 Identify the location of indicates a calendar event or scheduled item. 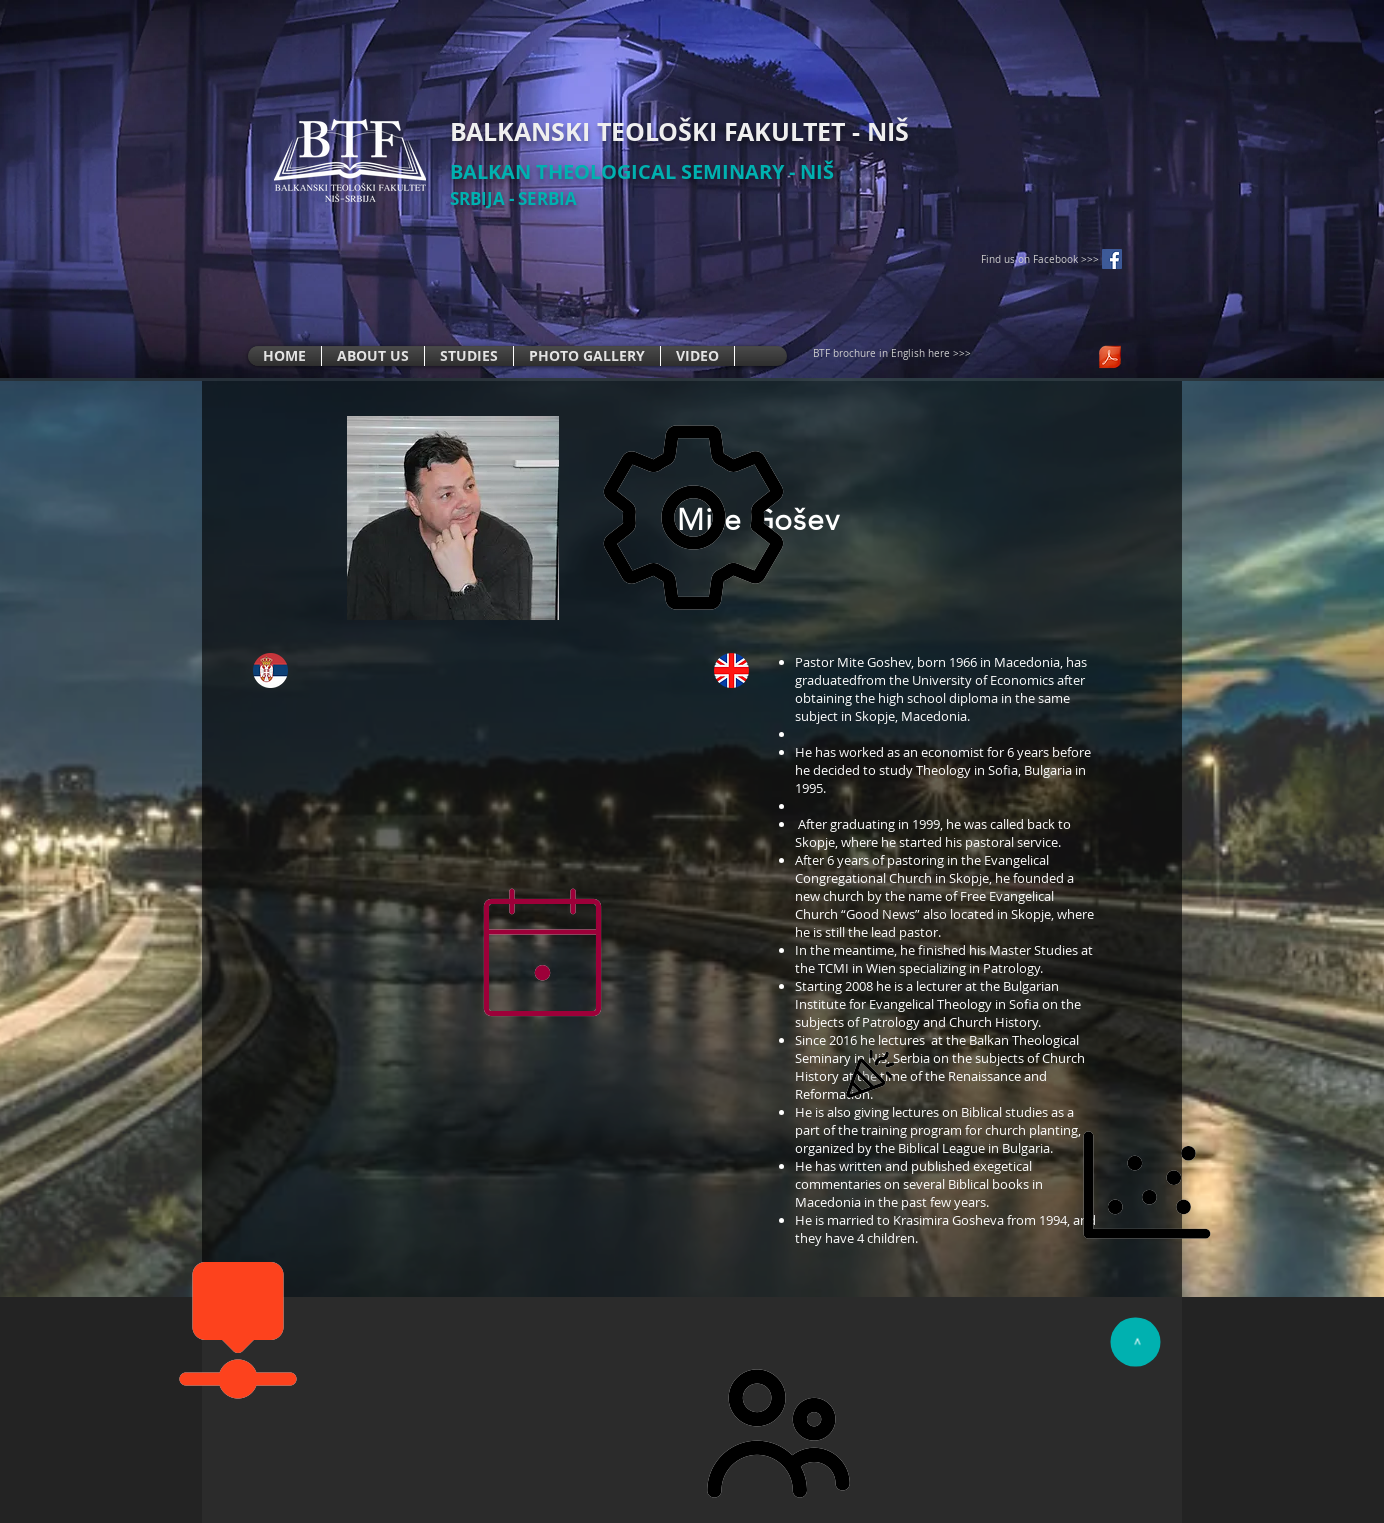
(542, 957).